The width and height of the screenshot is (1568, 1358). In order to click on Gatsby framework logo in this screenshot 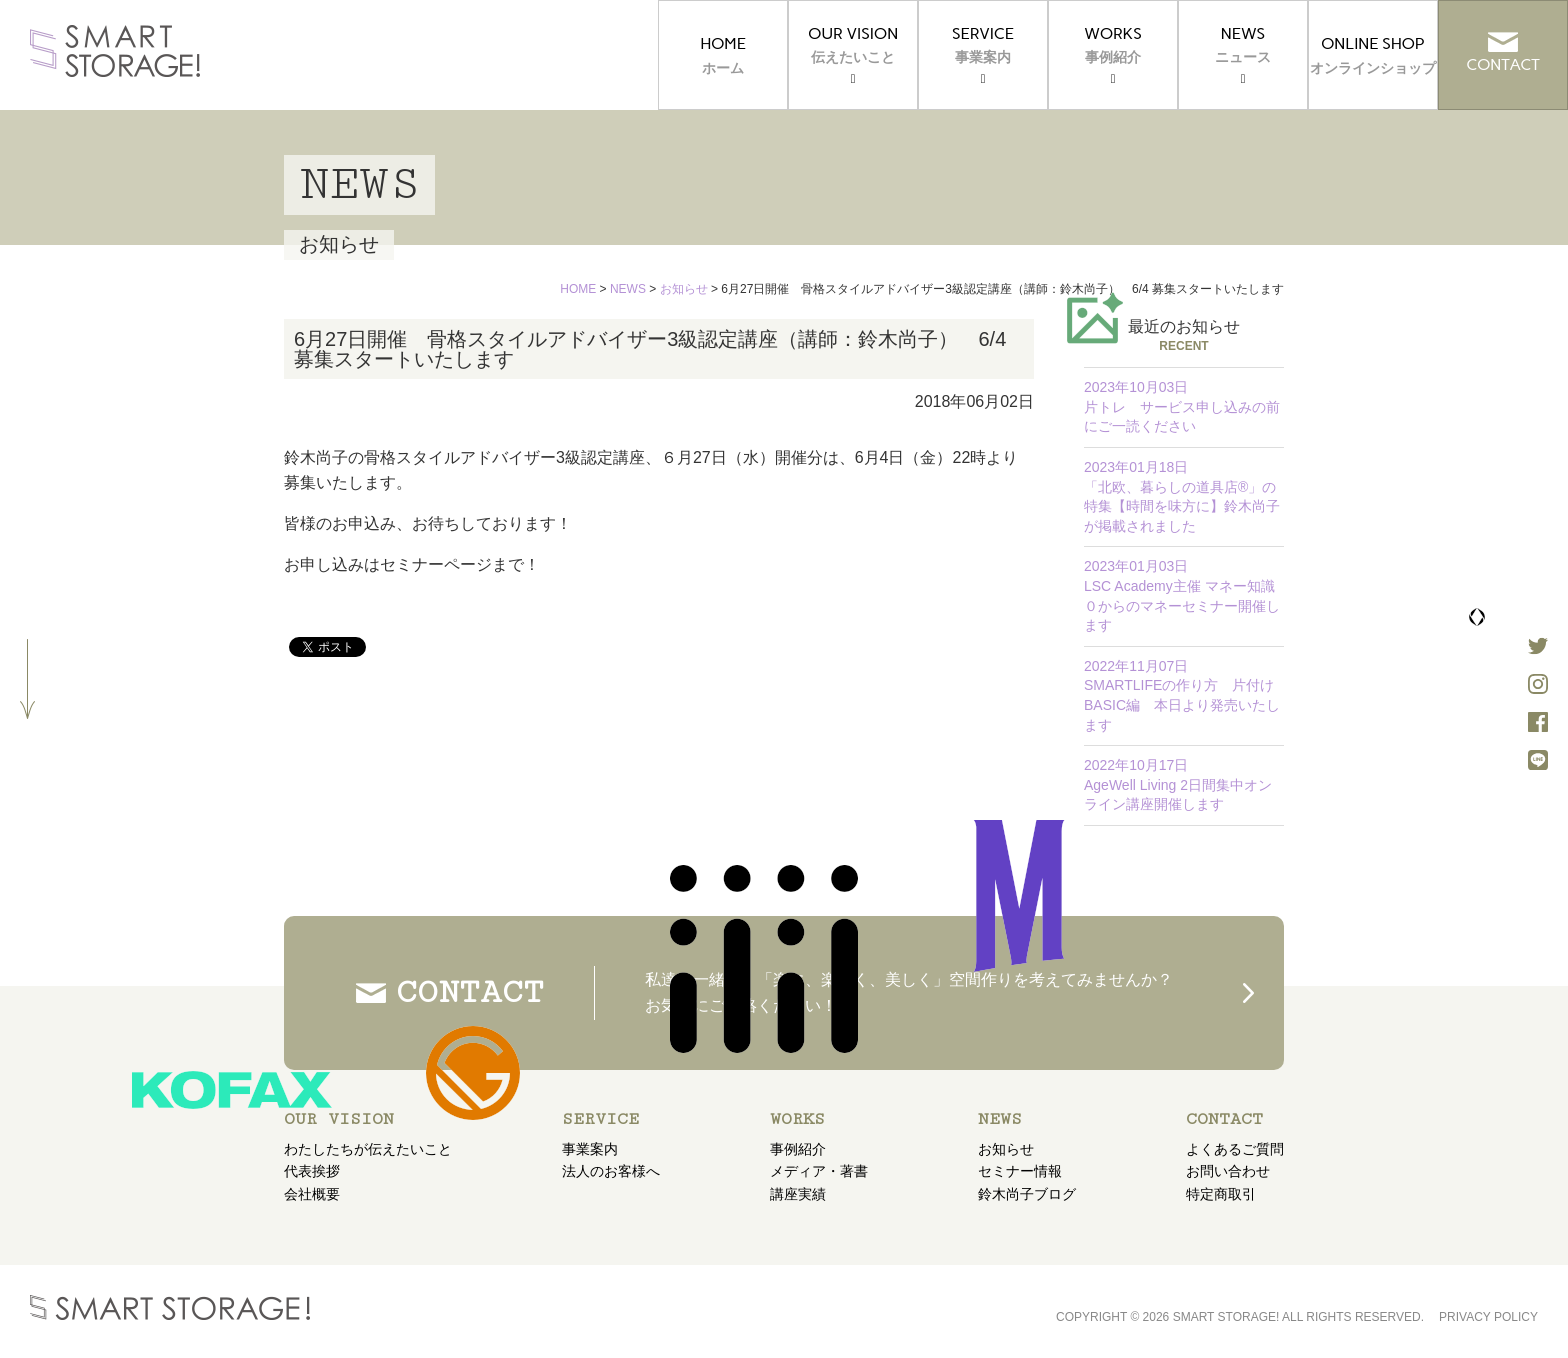, I will do `click(473, 1073)`.